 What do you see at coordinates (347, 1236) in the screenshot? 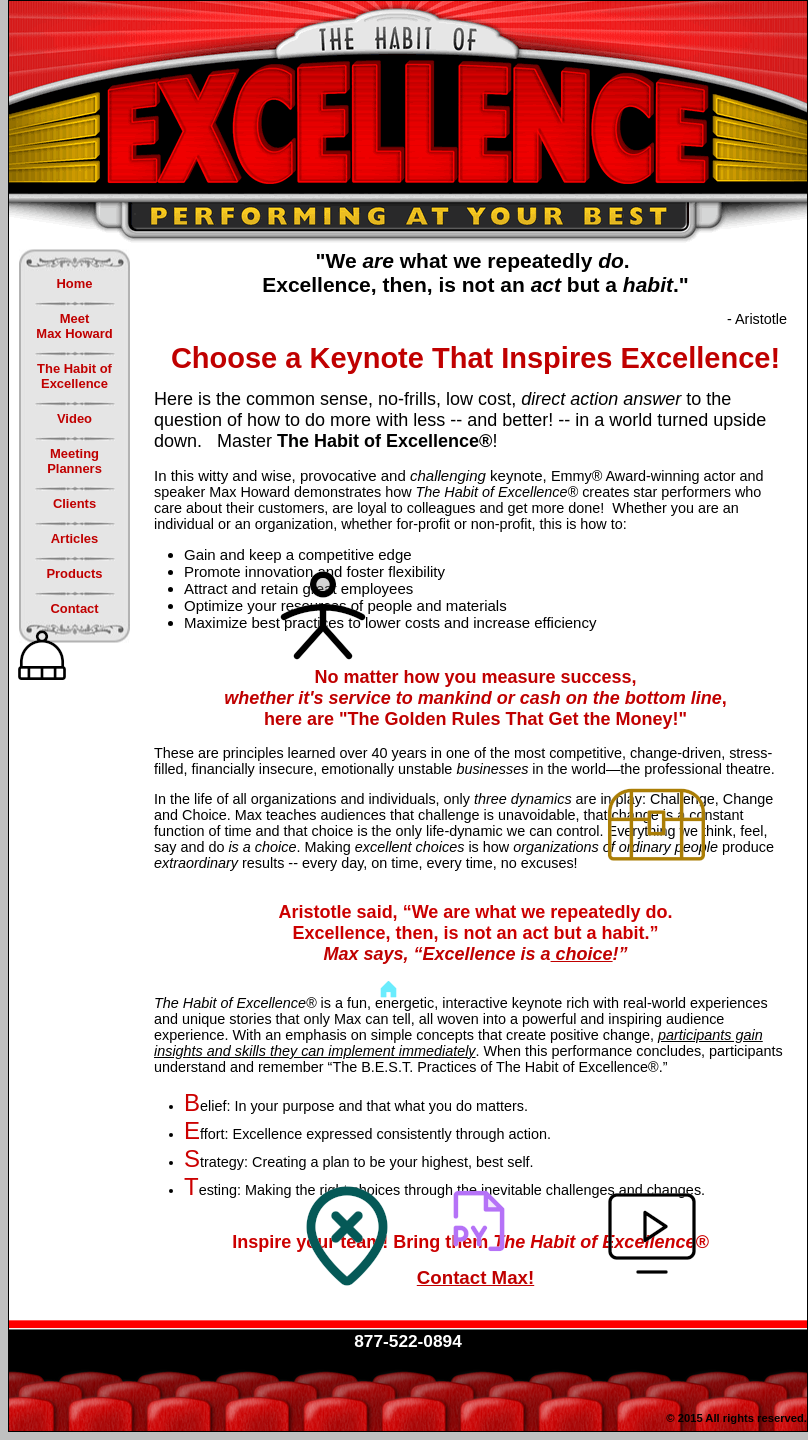
I see `remove a saved location` at bounding box center [347, 1236].